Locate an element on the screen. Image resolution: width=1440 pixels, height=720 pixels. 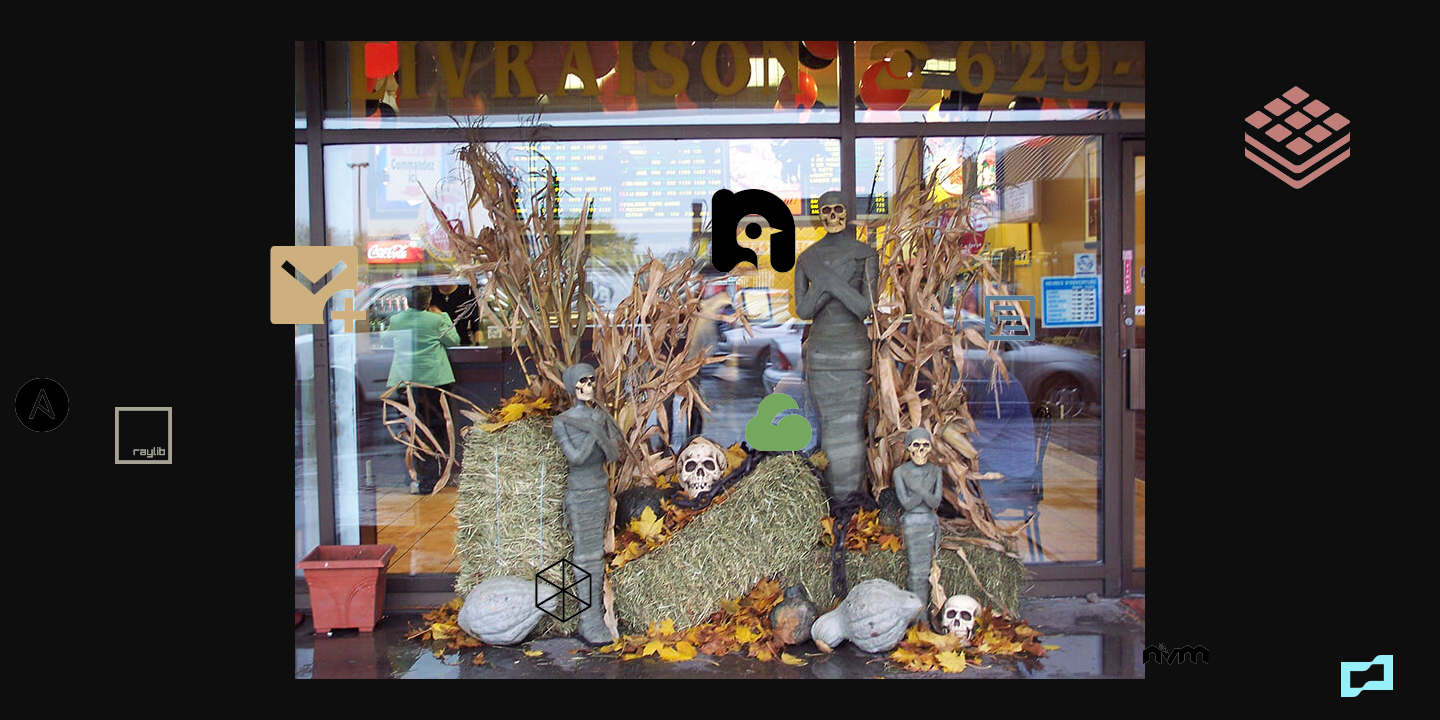
open the Brex financial management app is located at coordinates (1367, 676).